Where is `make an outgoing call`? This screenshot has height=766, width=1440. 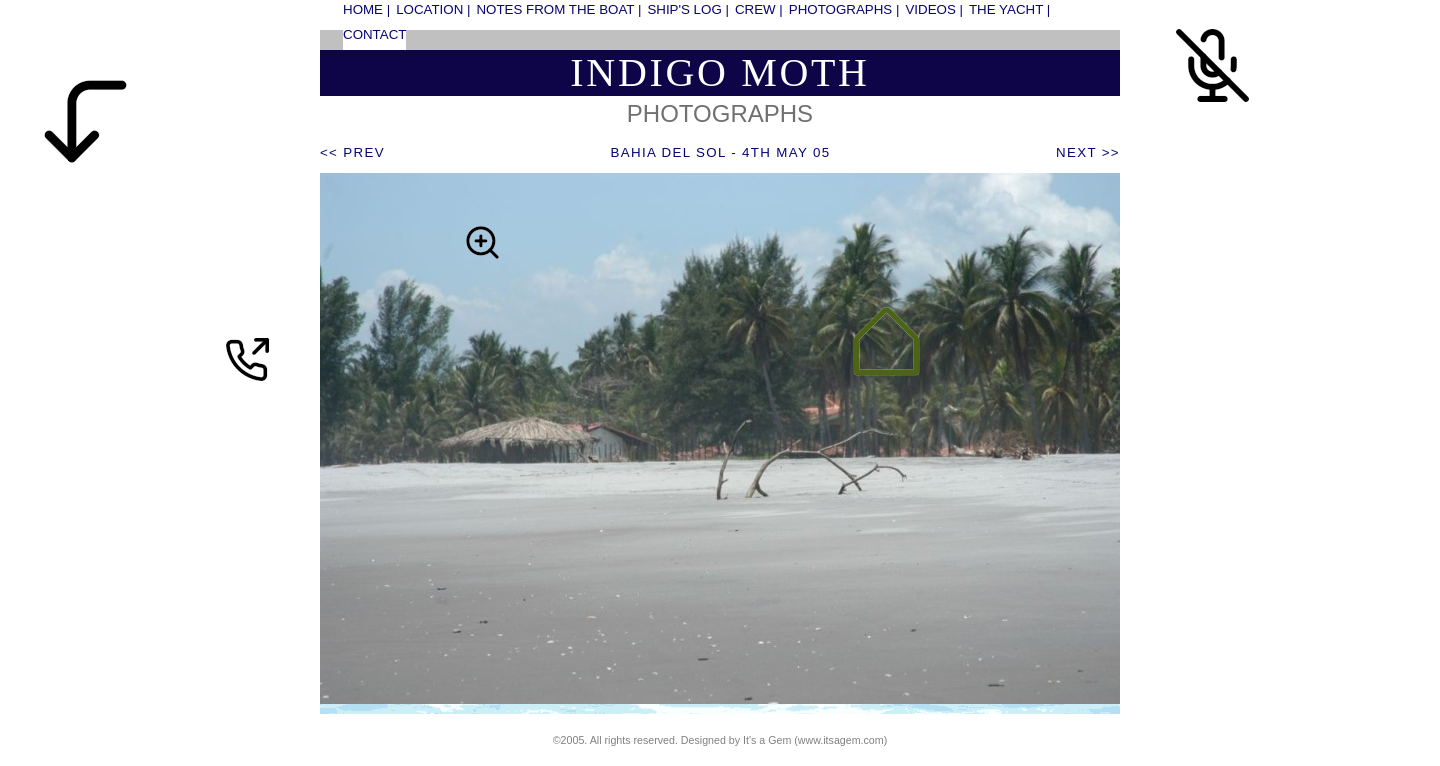
make an outgoing call is located at coordinates (246, 360).